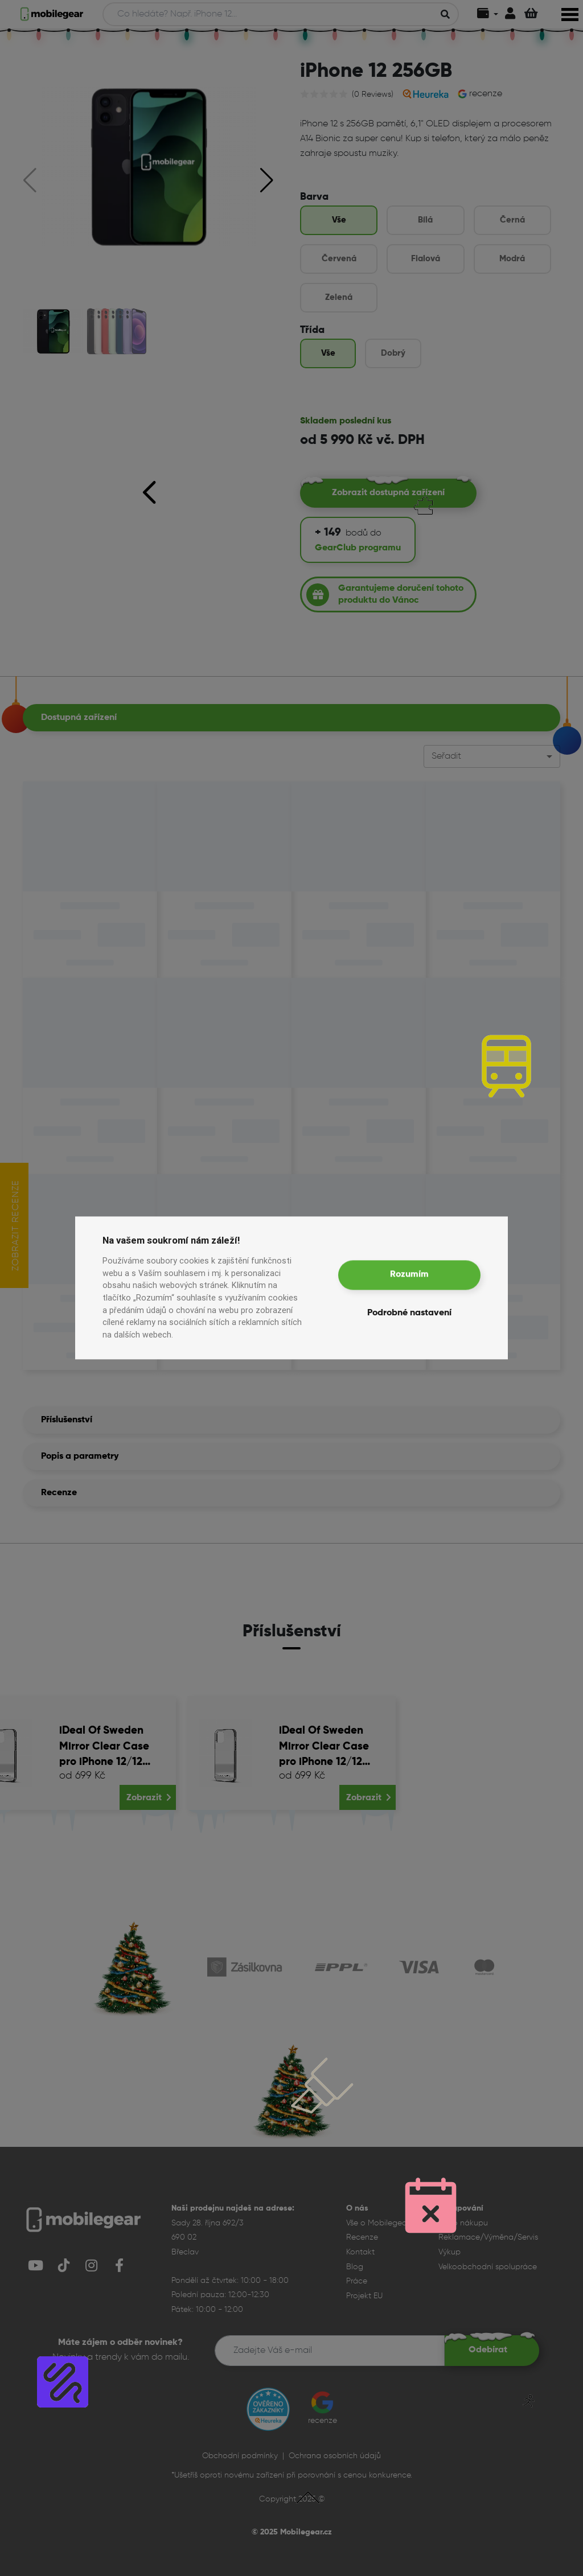 Image resolution: width=583 pixels, height=2576 pixels. I want to click on start a run or workout activity, so click(529, 2401).